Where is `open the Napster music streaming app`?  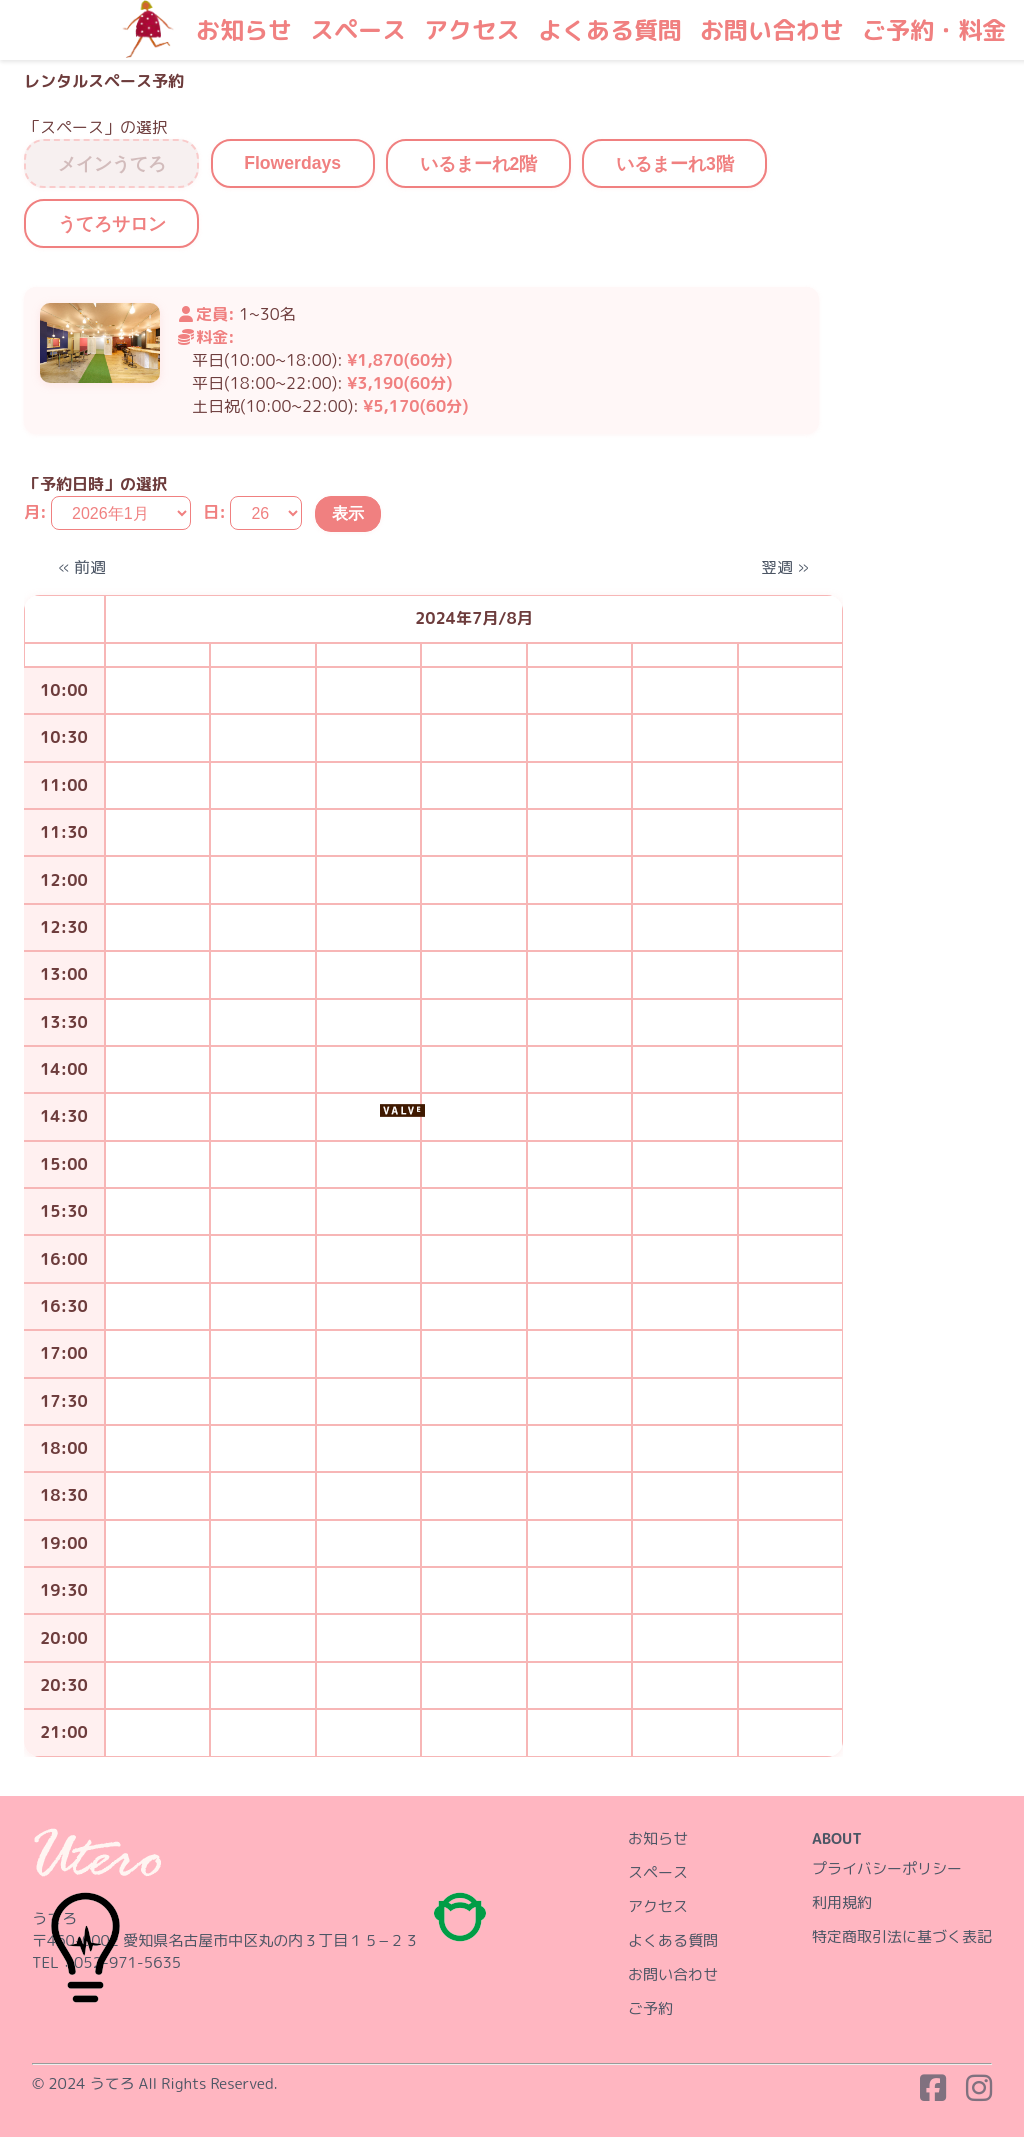
open the Napster music streaming app is located at coordinates (460, 1917).